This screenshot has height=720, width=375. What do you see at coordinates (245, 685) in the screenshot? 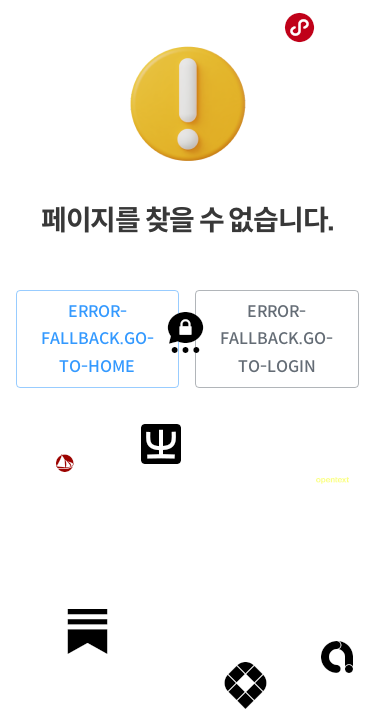
I see `MapTiler company logo` at bounding box center [245, 685].